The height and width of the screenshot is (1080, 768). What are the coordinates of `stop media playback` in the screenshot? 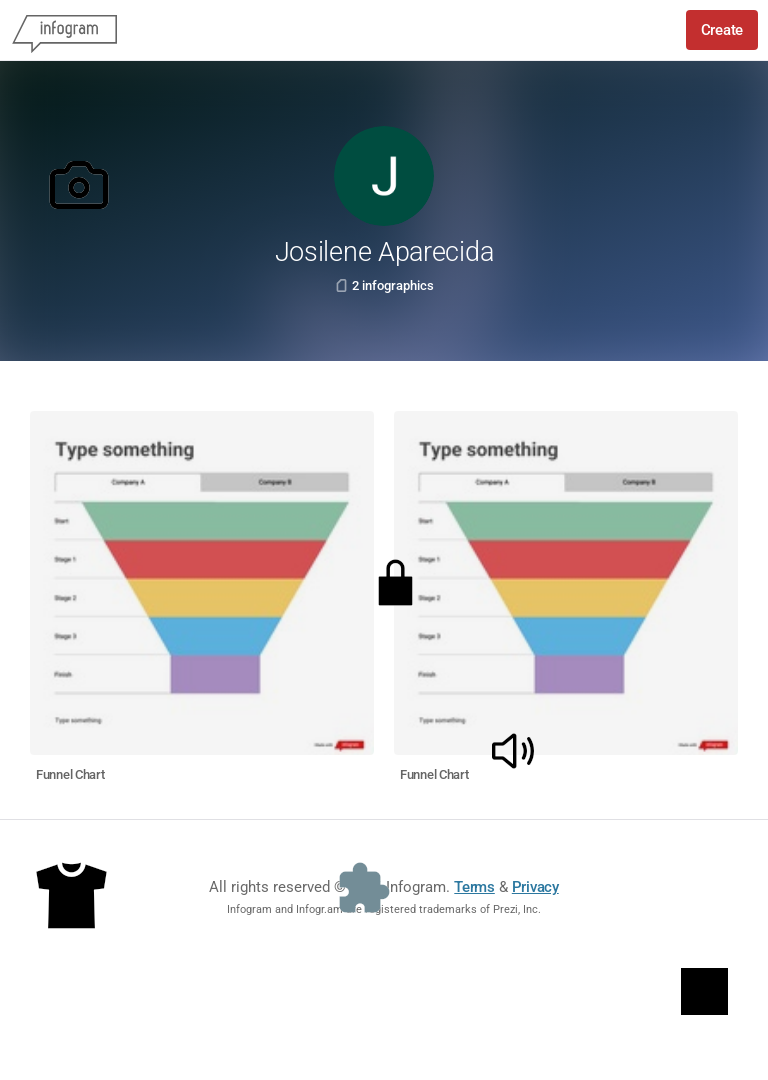 It's located at (704, 991).